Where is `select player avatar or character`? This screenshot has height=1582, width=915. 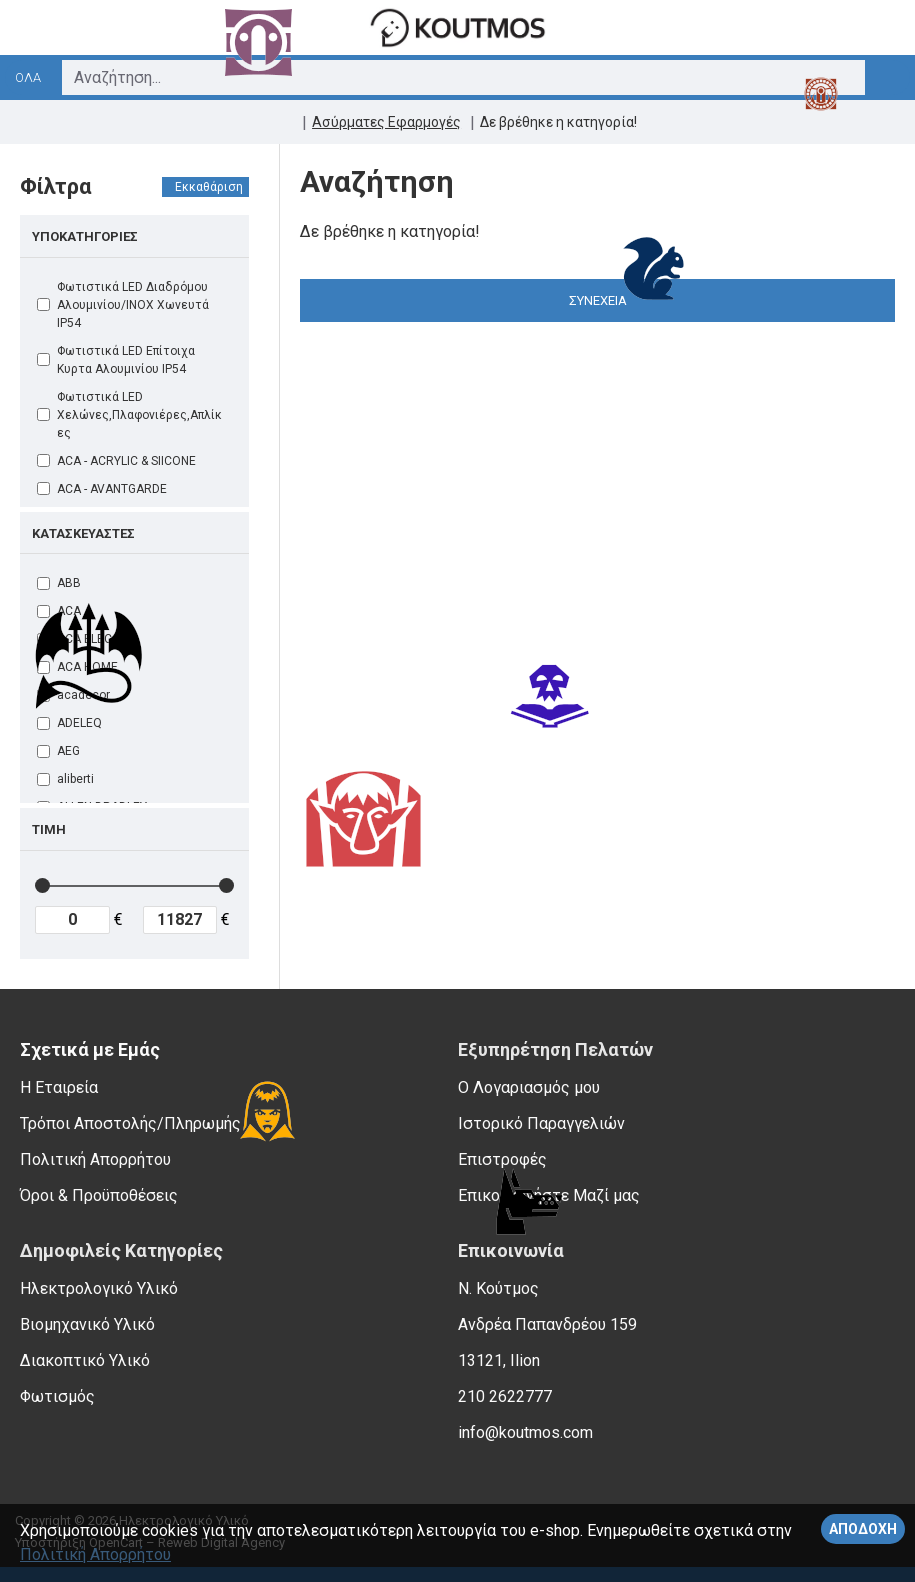 select player avatar or character is located at coordinates (258, 42).